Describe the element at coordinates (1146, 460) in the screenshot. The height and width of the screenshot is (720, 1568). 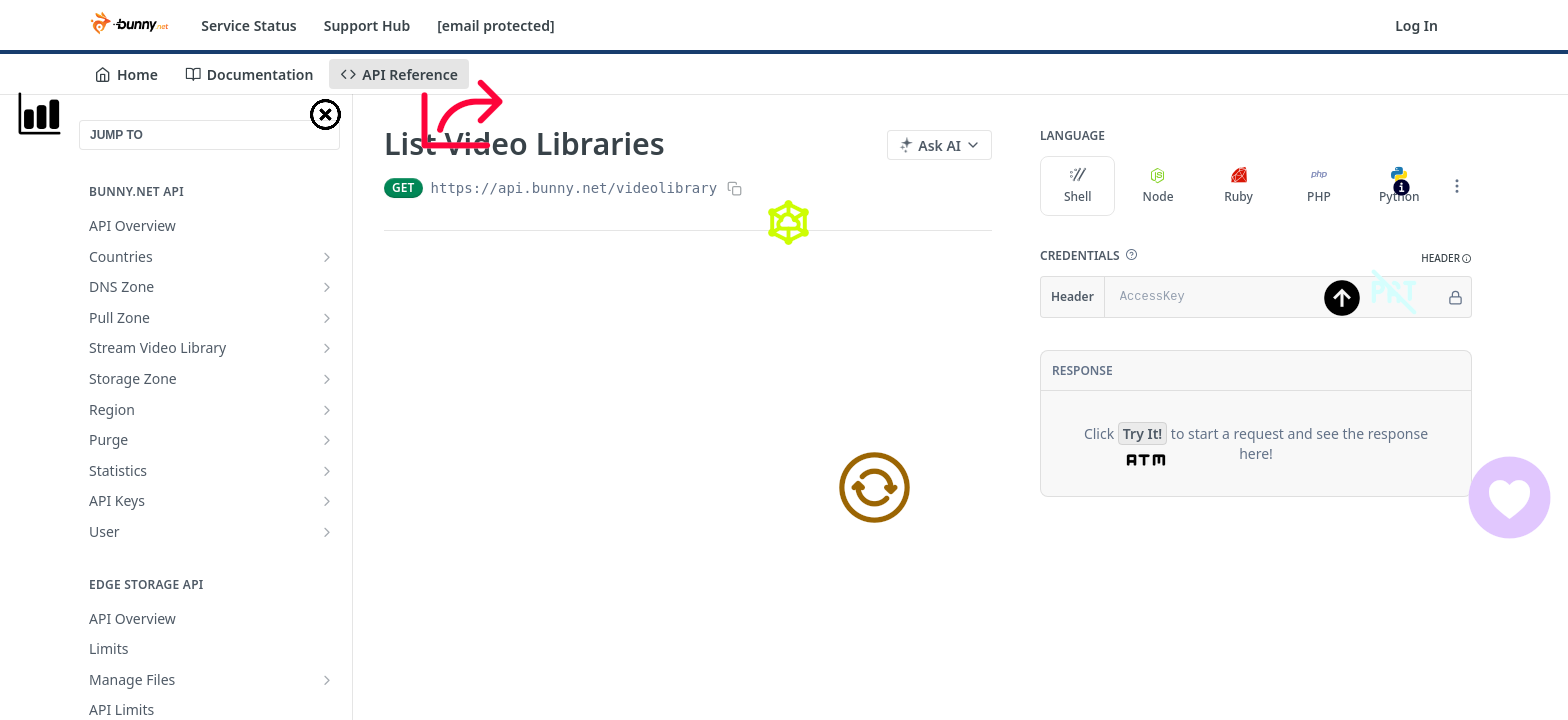
I see `find nearby ATM locations` at that location.